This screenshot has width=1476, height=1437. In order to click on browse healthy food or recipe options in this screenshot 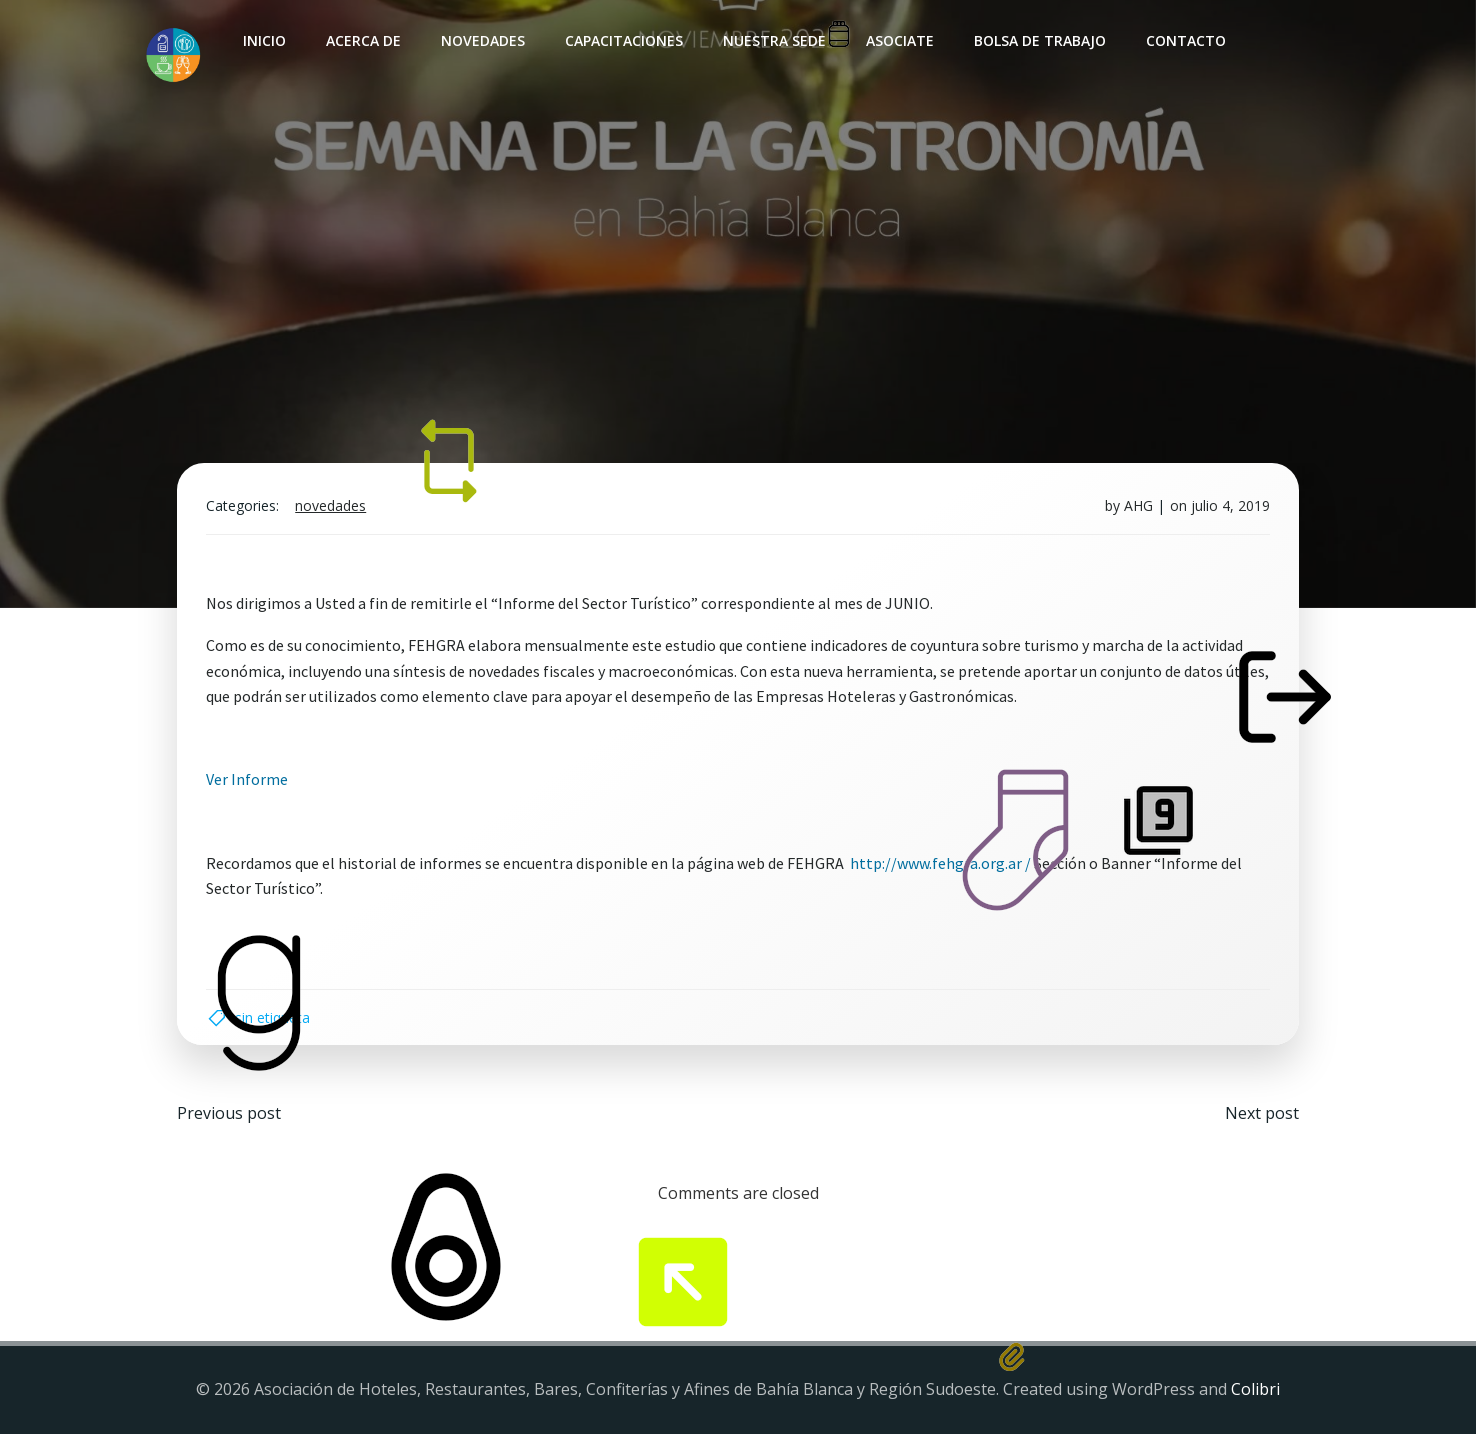, I will do `click(446, 1247)`.